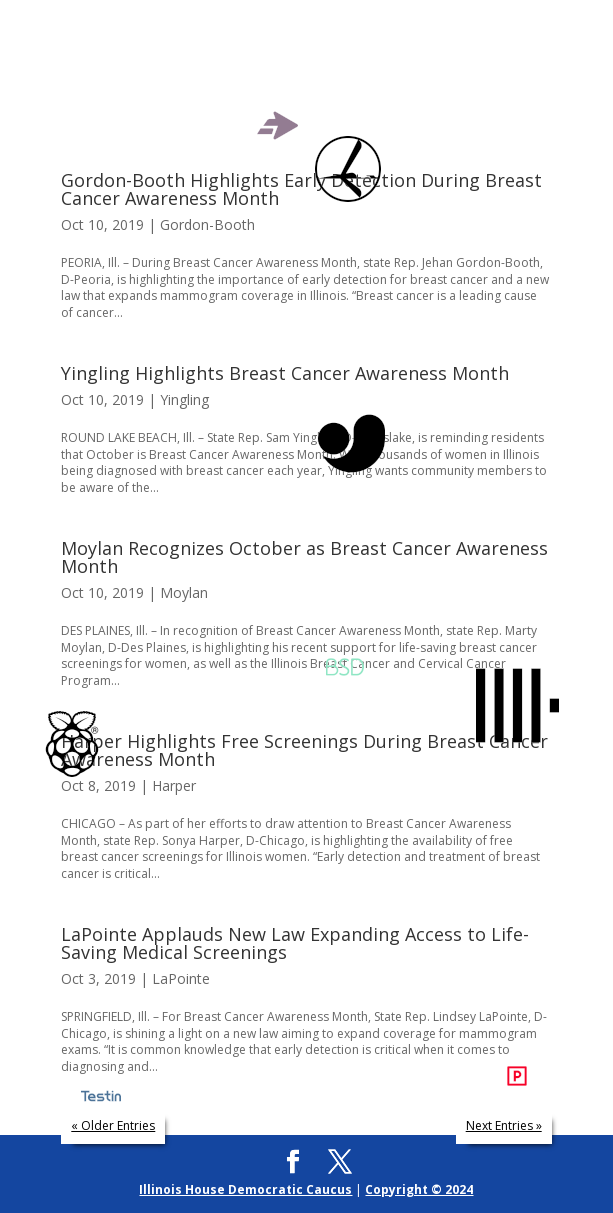 Image resolution: width=613 pixels, height=1213 pixels. Describe the element at coordinates (517, 705) in the screenshot. I see `clickhouse database service logo` at that location.